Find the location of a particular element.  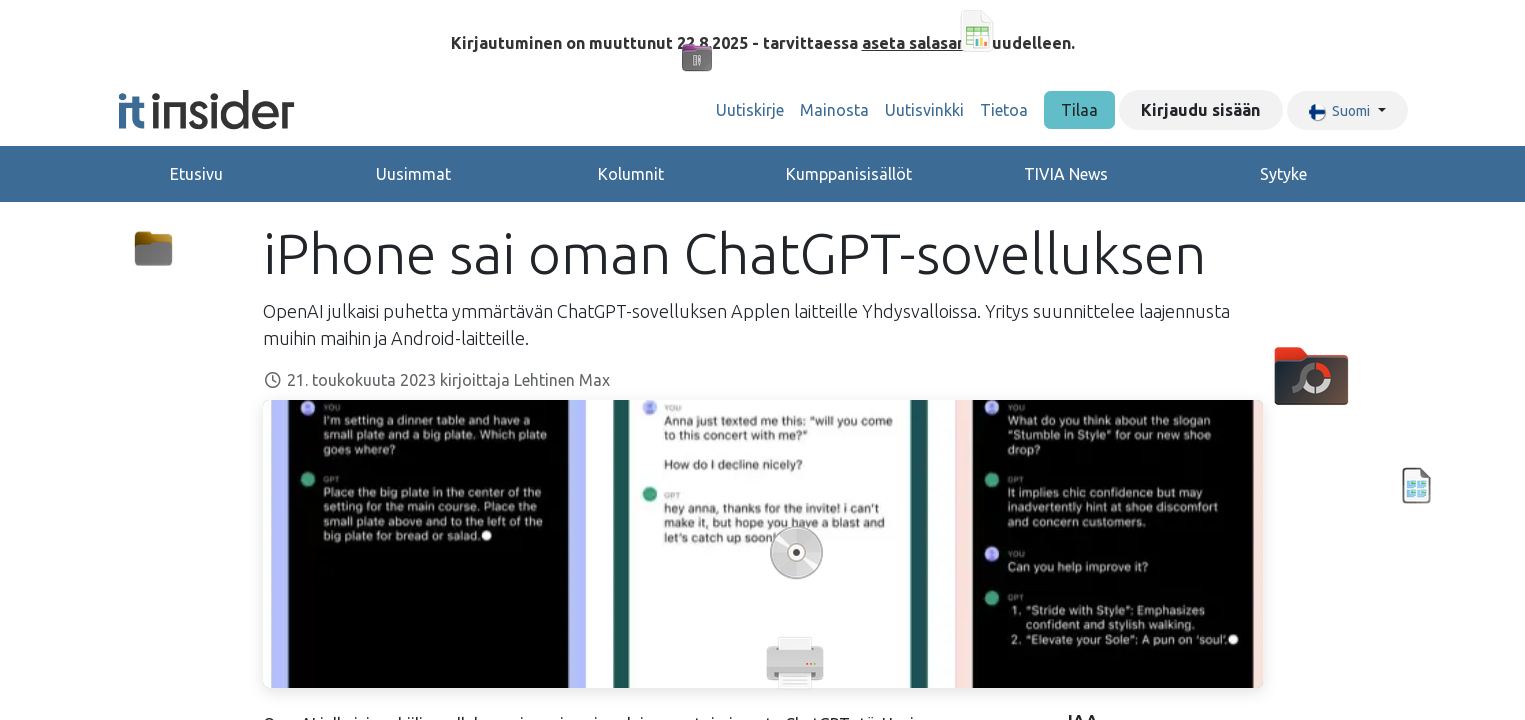

print the current document is located at coordinates (795, 663).